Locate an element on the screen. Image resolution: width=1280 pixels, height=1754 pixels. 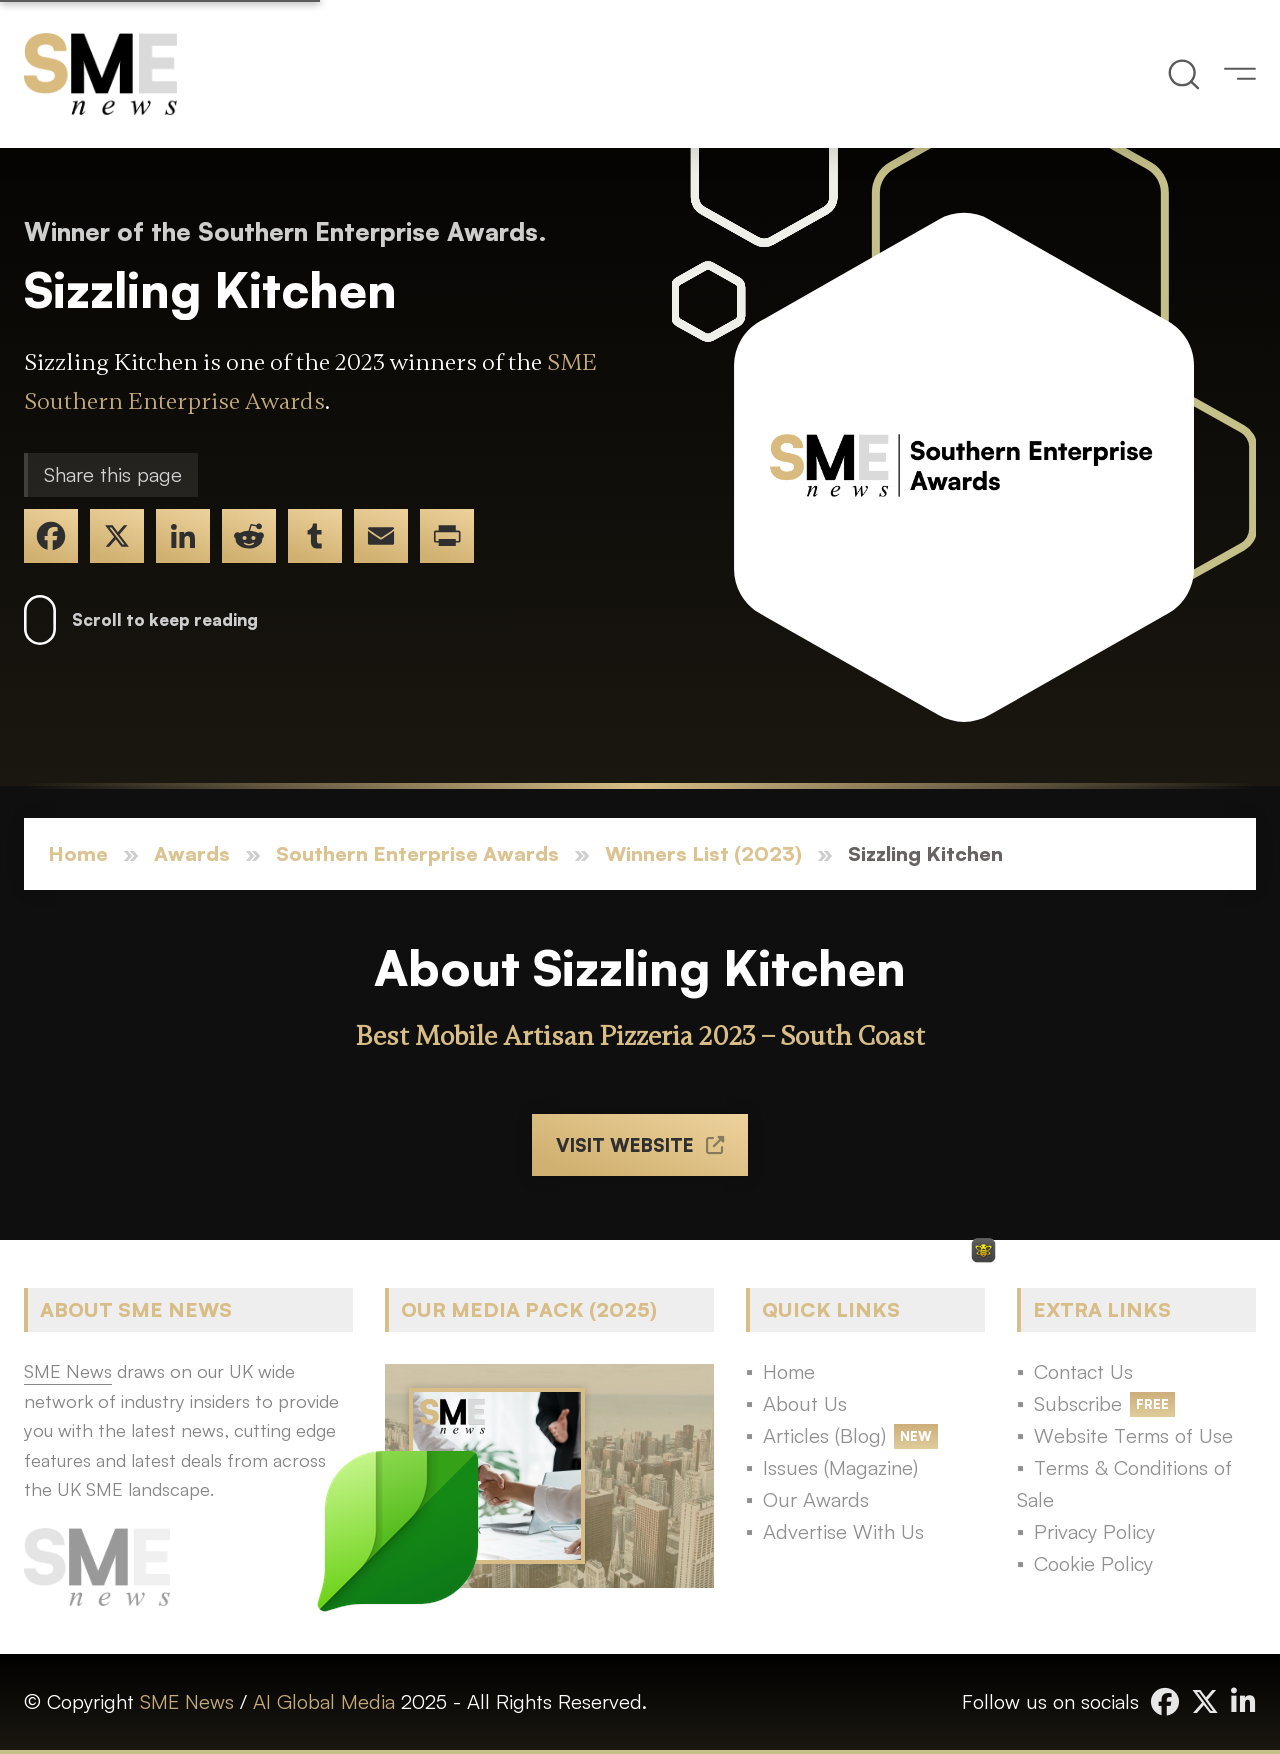
open the sustainability app is located at coordinates (401, 1527).